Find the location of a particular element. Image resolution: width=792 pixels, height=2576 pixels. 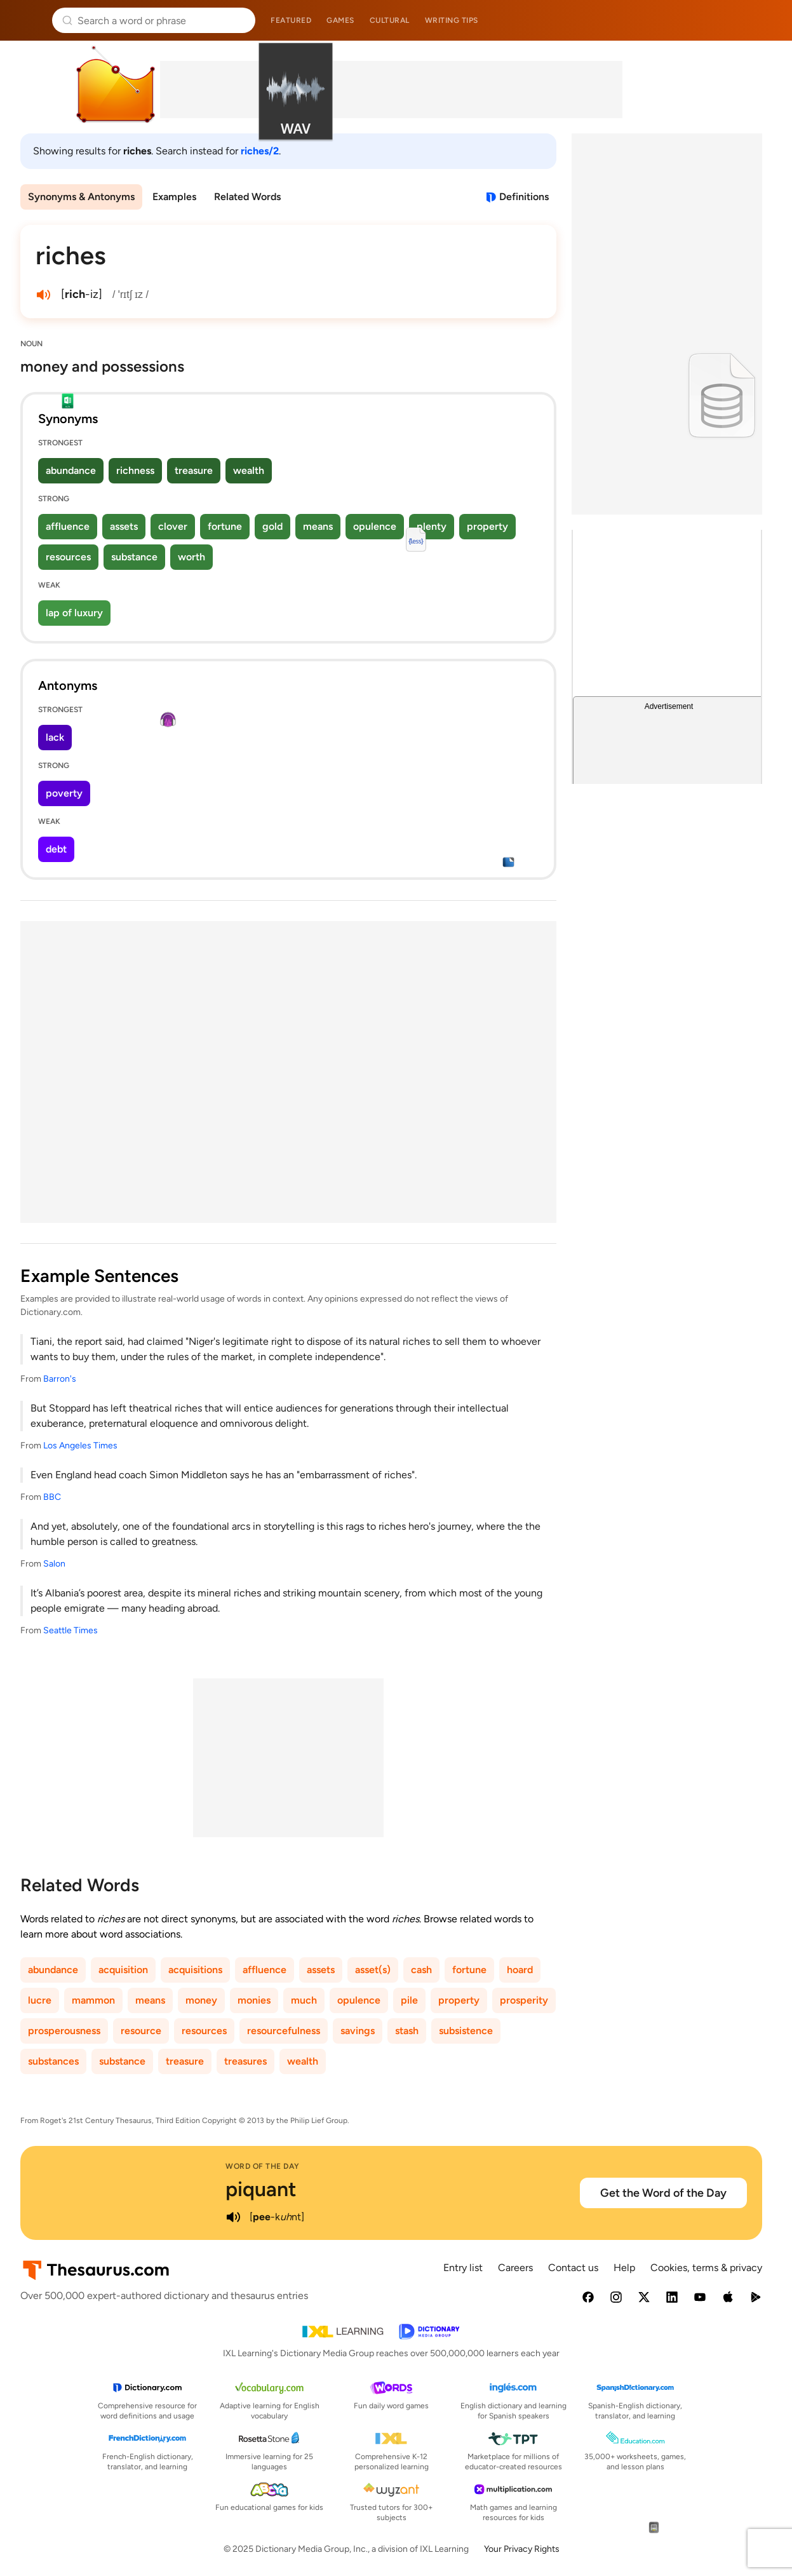

sega master system ROM file is located at coordinates (654, 2527).